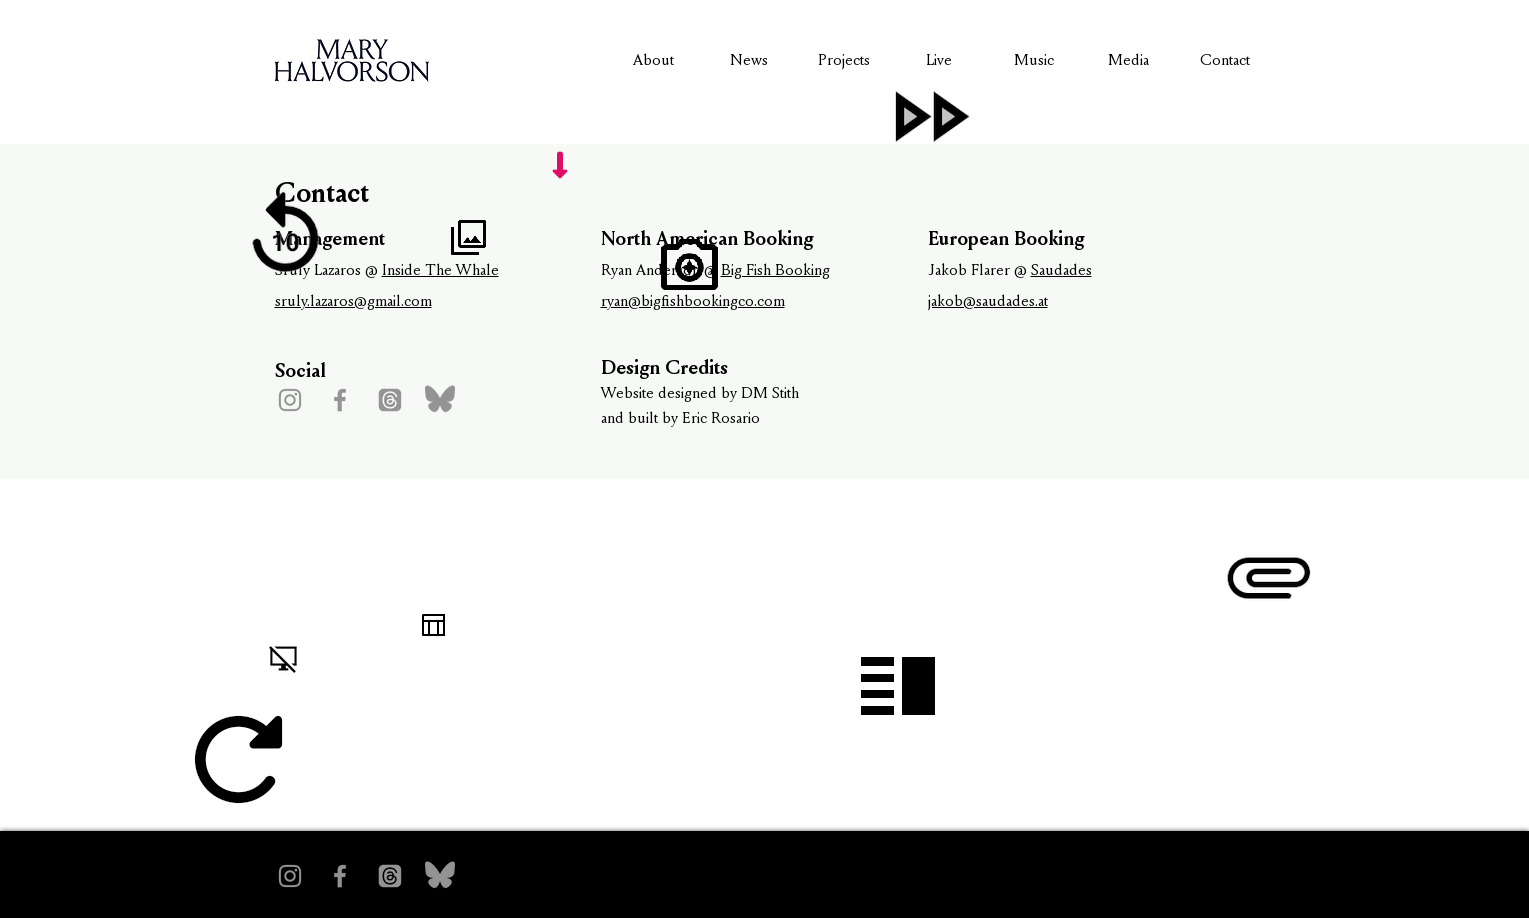 This screenshot has width=1529, height=918. I want to click on view data in table format, so click(433, 625).